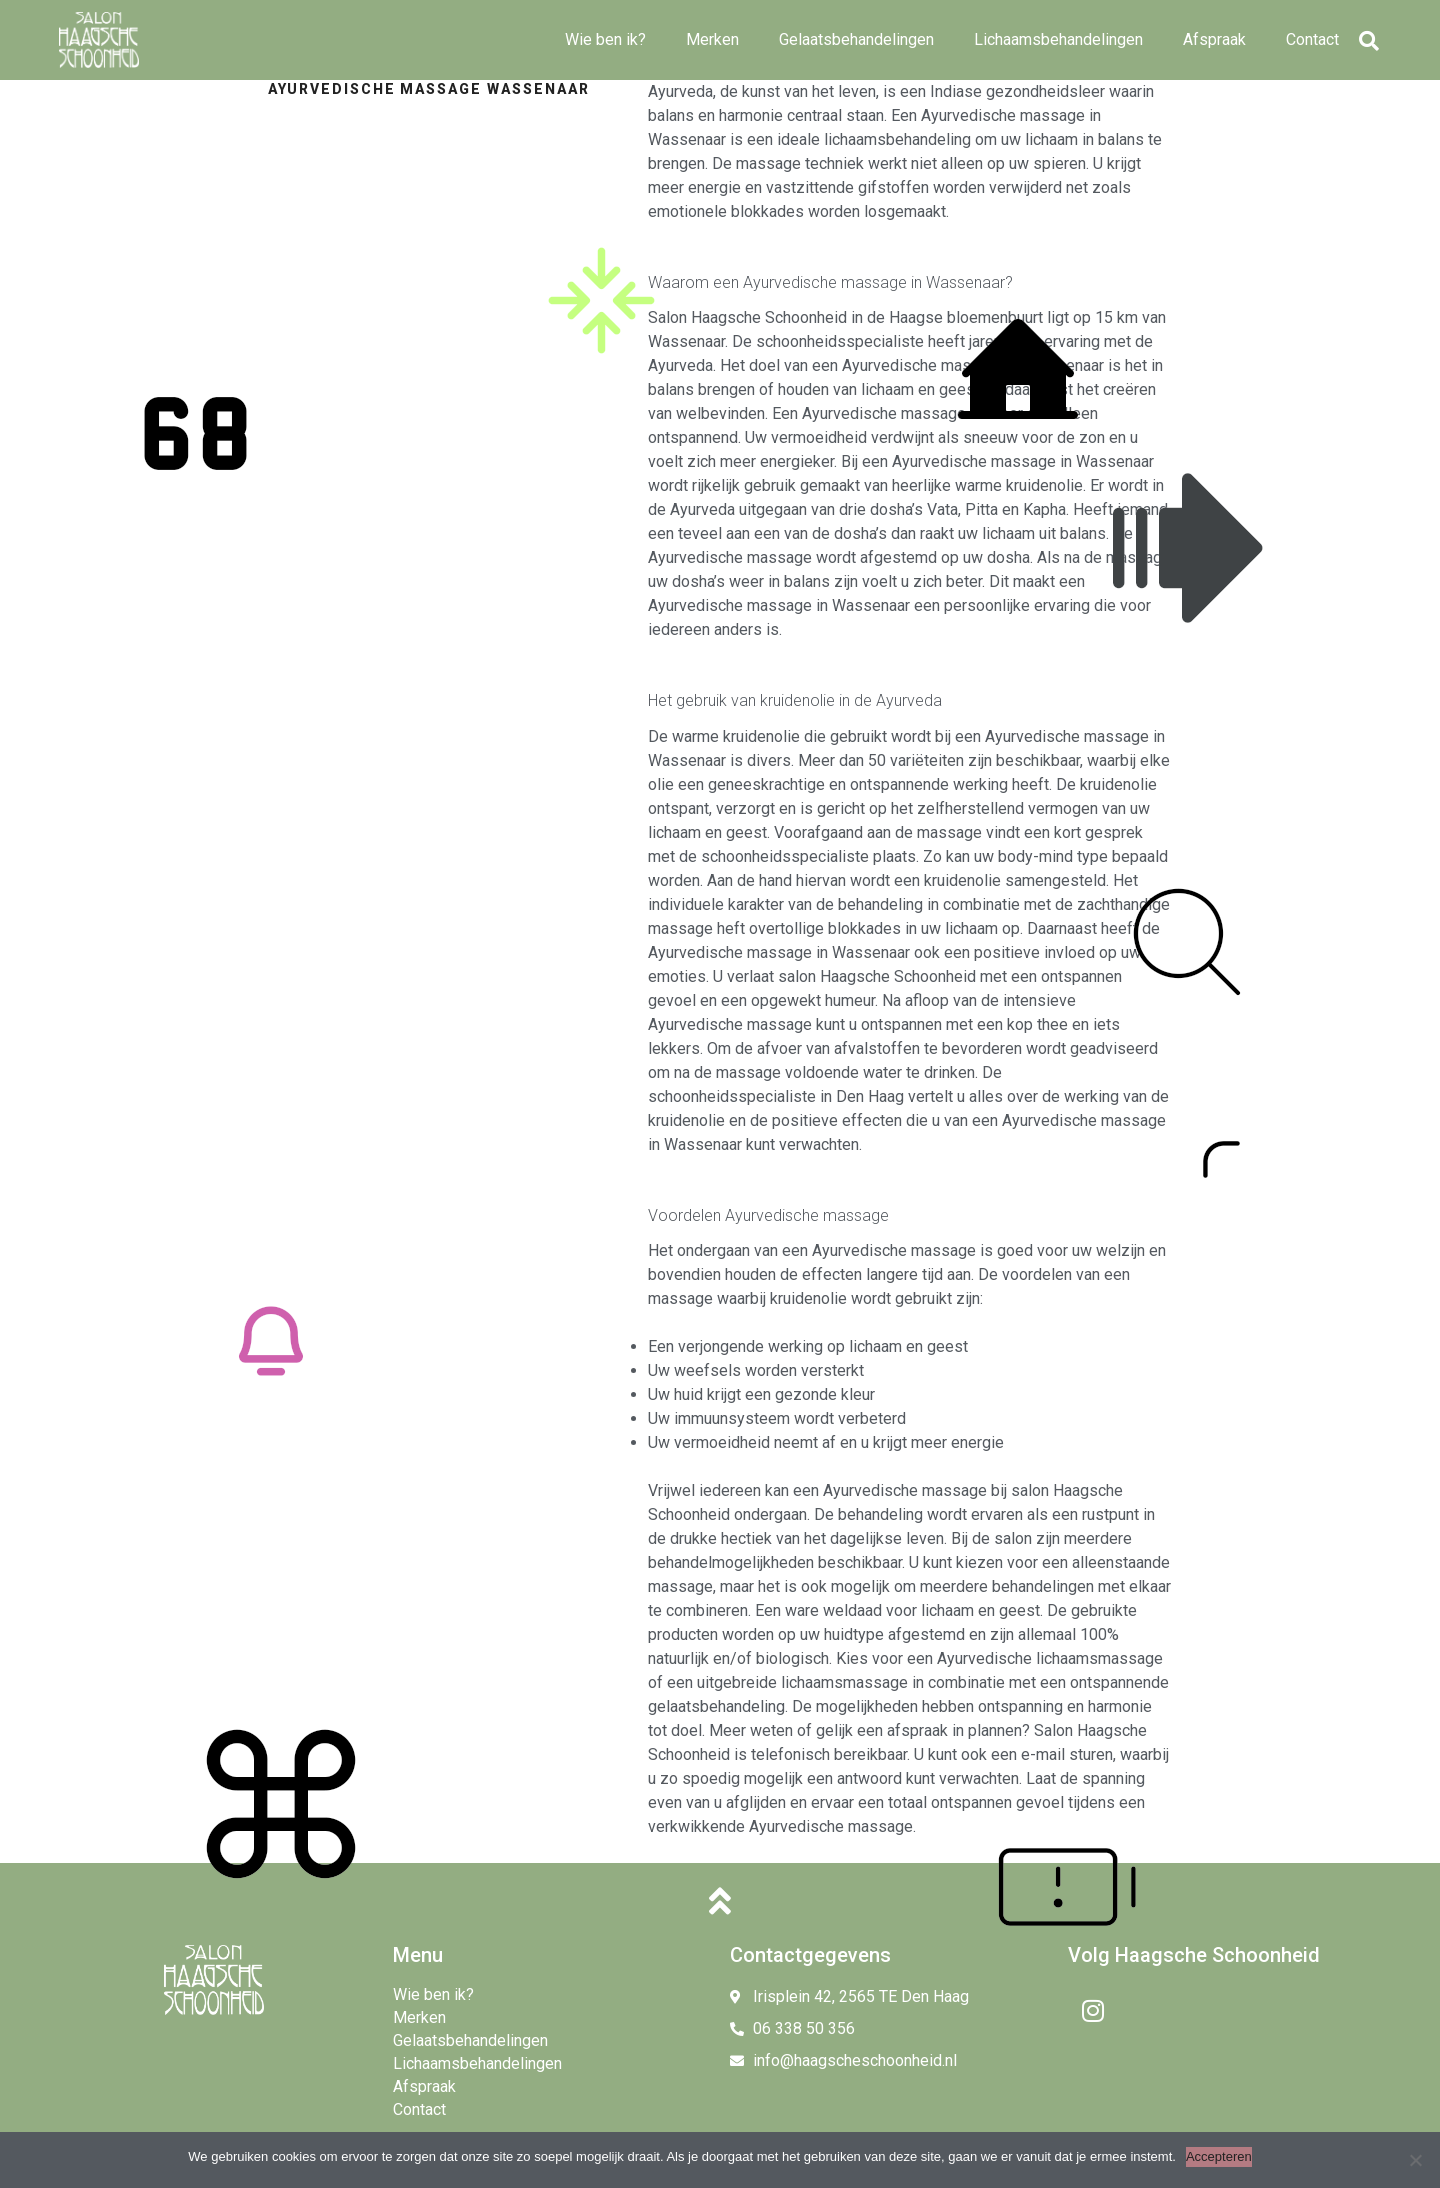 Image resolution: width=1440 pixels, height=2188 pixels. Describe the element at coordinates (1182, 548) in the screenshot. I see `skip forward or advance multiple steps` at that location.